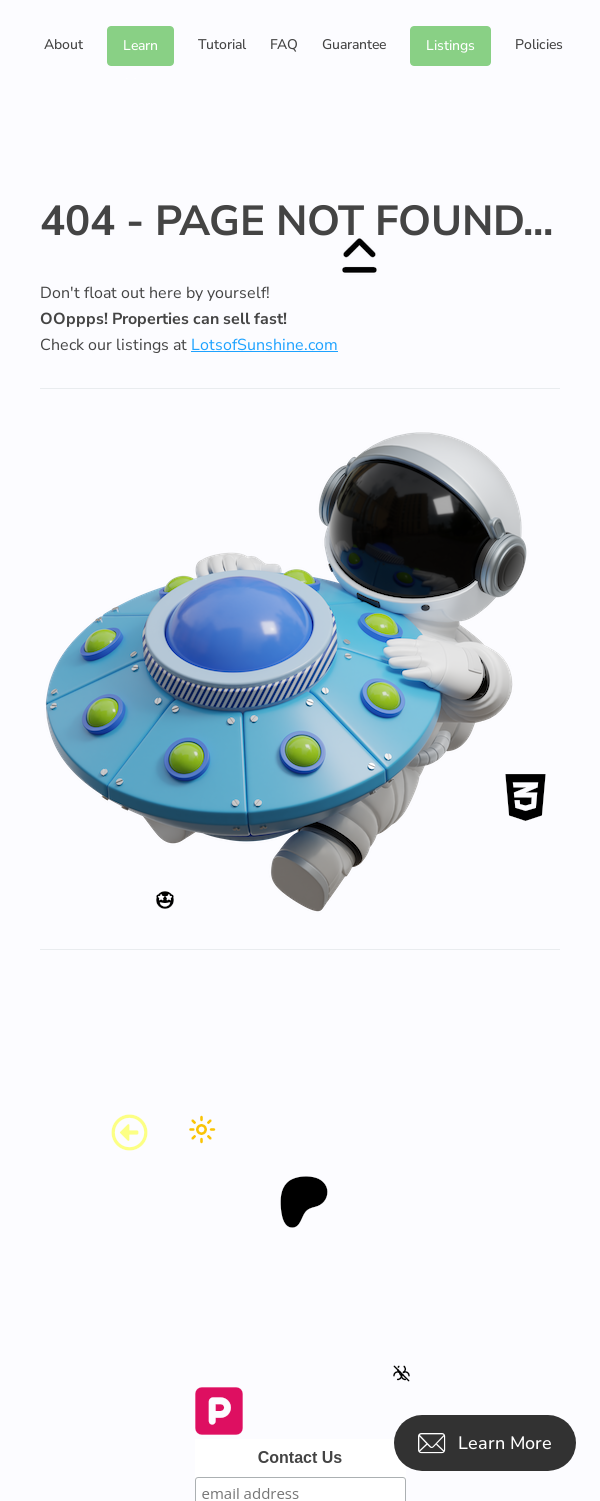  I want to click on increase screen brightness, so click(201, 1129).